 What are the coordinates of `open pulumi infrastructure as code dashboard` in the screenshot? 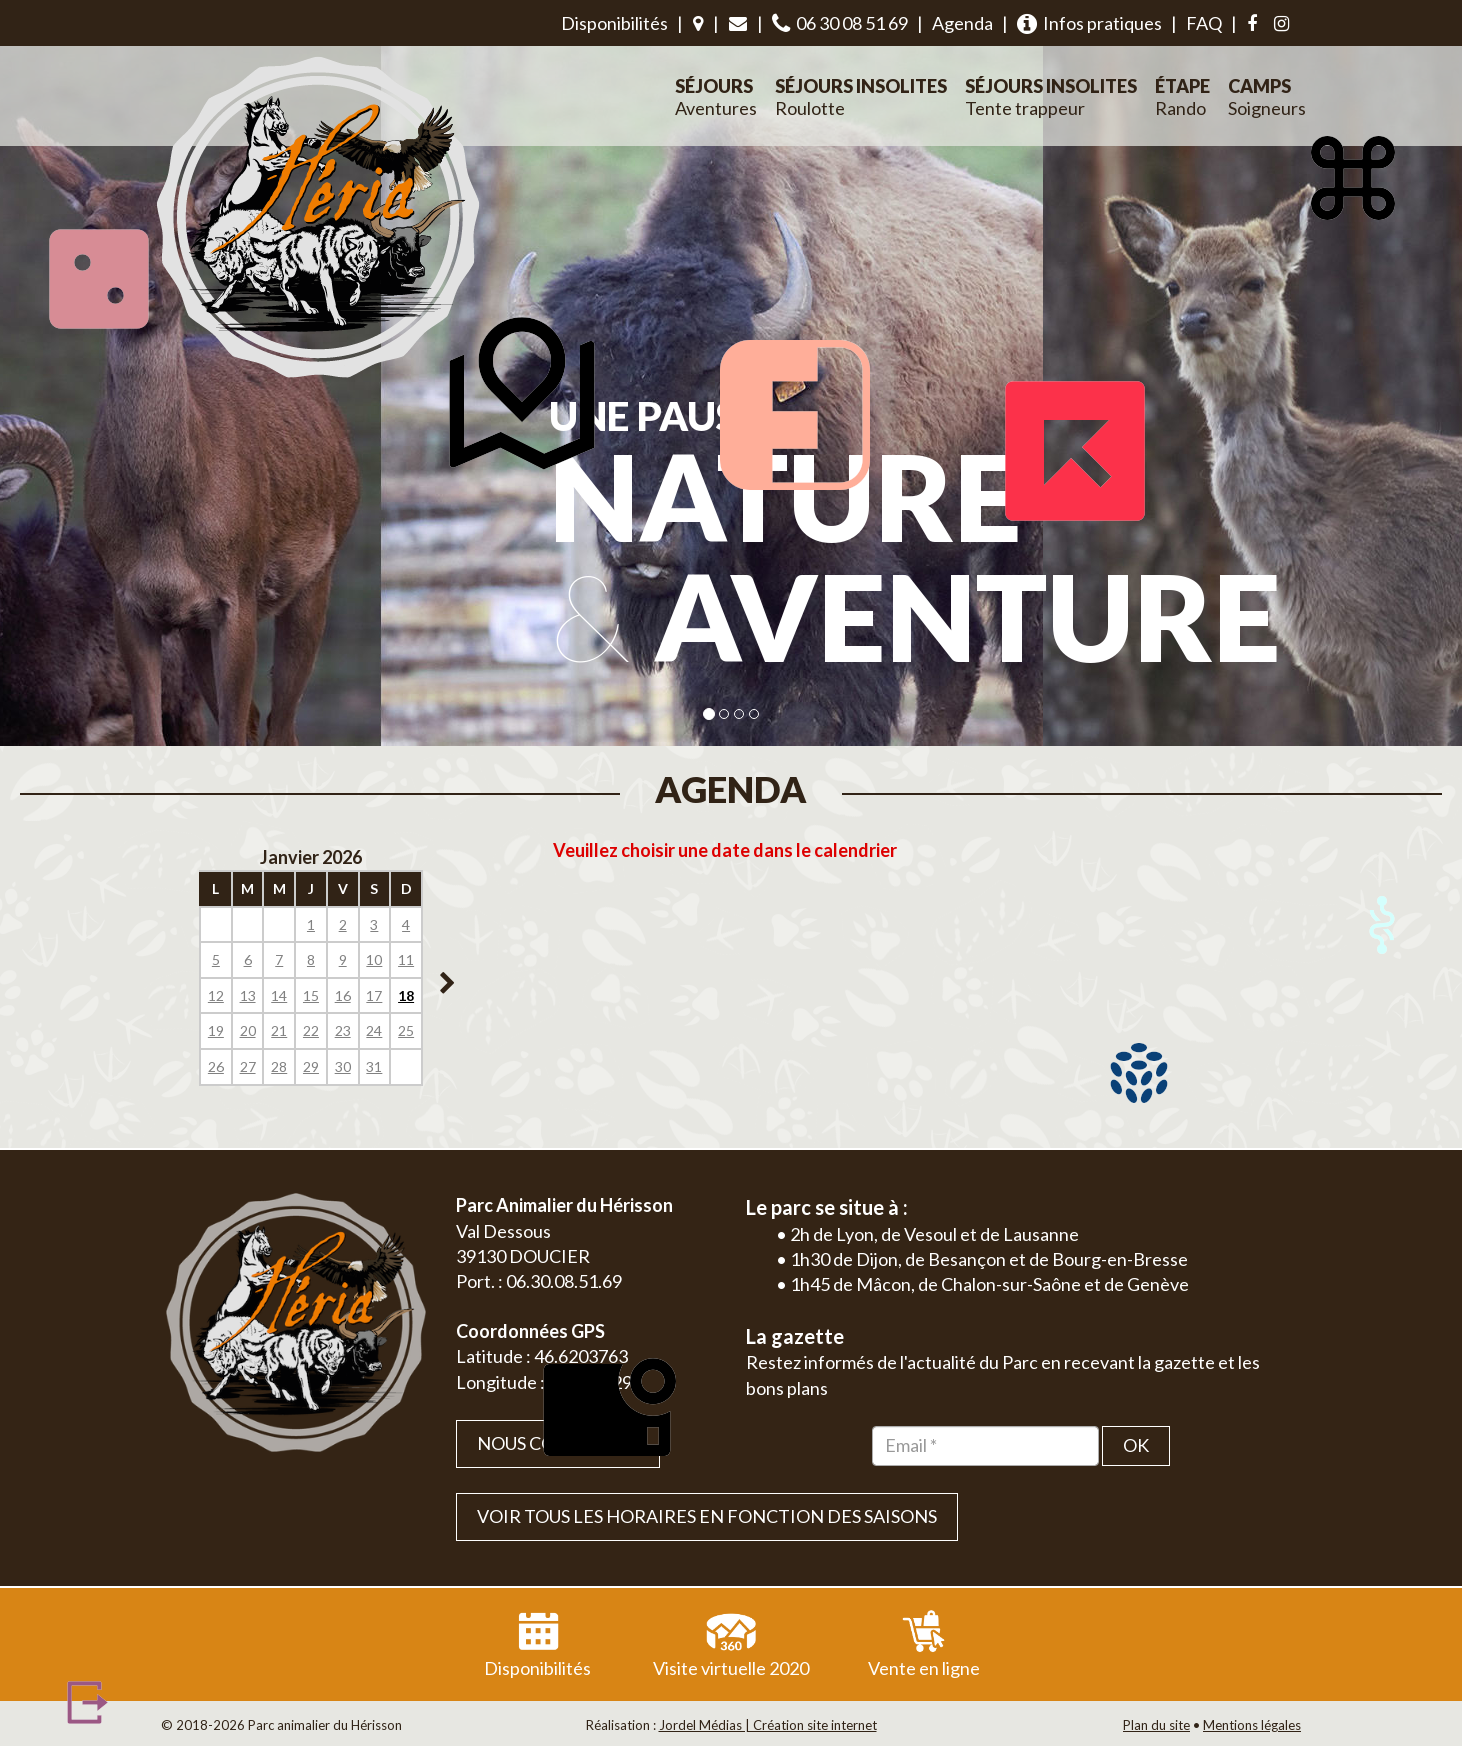 It's located at (1139, 1073).